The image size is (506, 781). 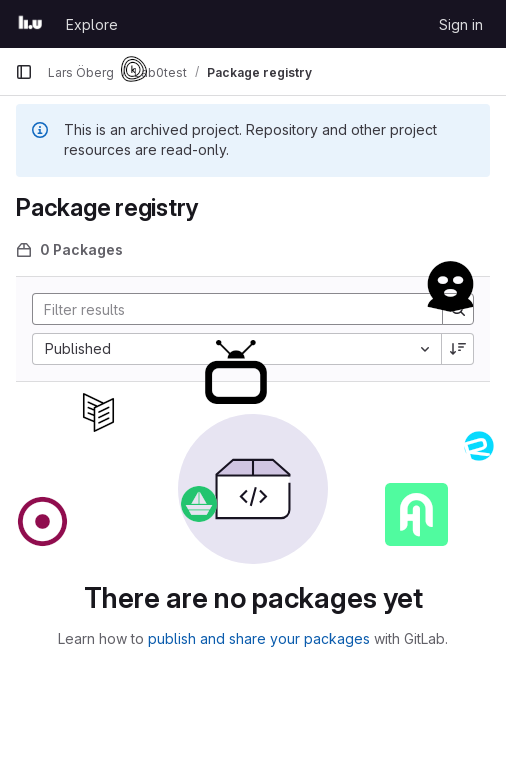 What do you see at coordinates (42, 521) in the screenshot?
I see `start recording audio or video` at bounding box center [42, 521].